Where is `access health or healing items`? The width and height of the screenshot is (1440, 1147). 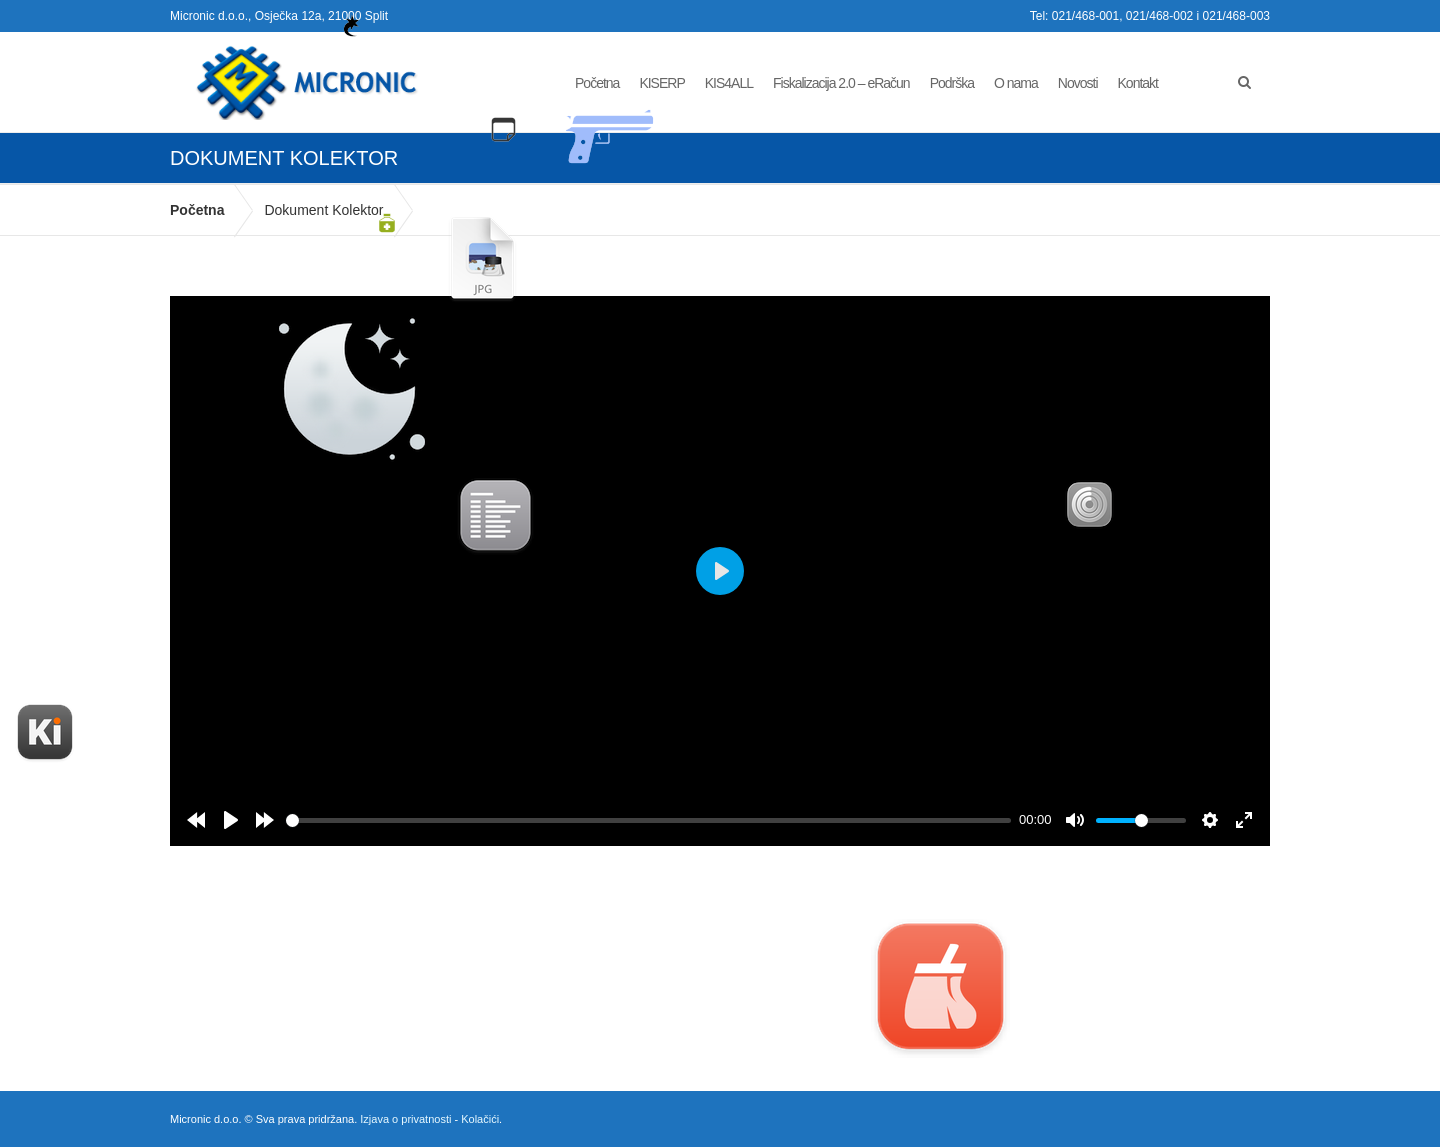
access health or healing items is located at coordinates (387, 223).